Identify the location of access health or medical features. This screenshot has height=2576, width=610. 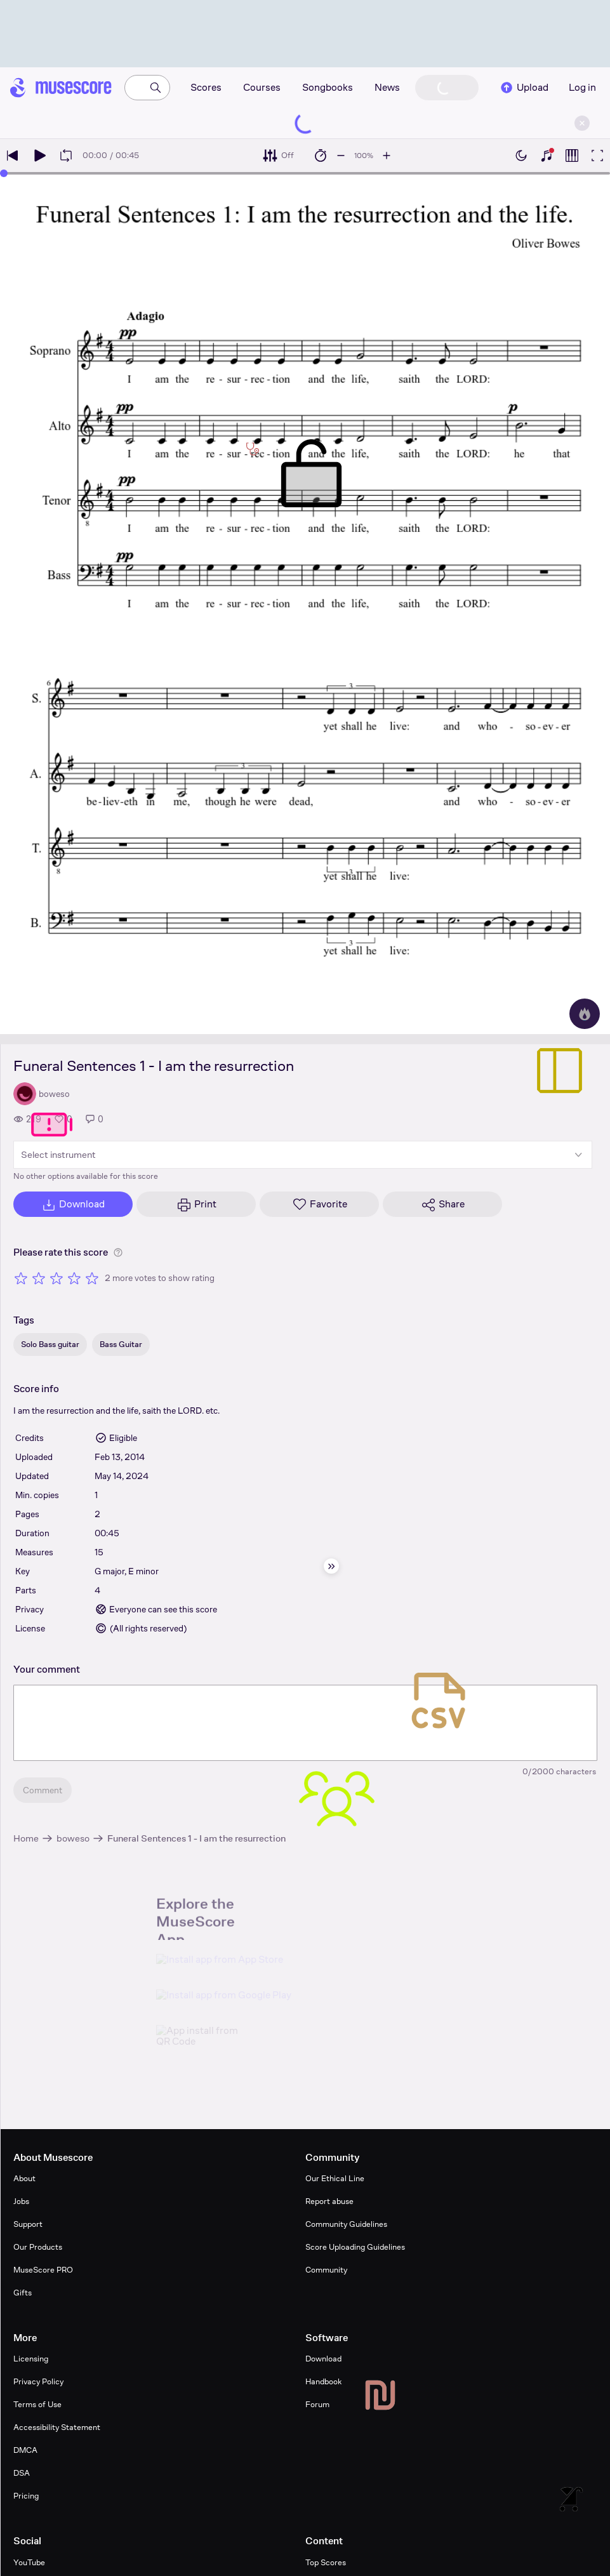
(251, 448).